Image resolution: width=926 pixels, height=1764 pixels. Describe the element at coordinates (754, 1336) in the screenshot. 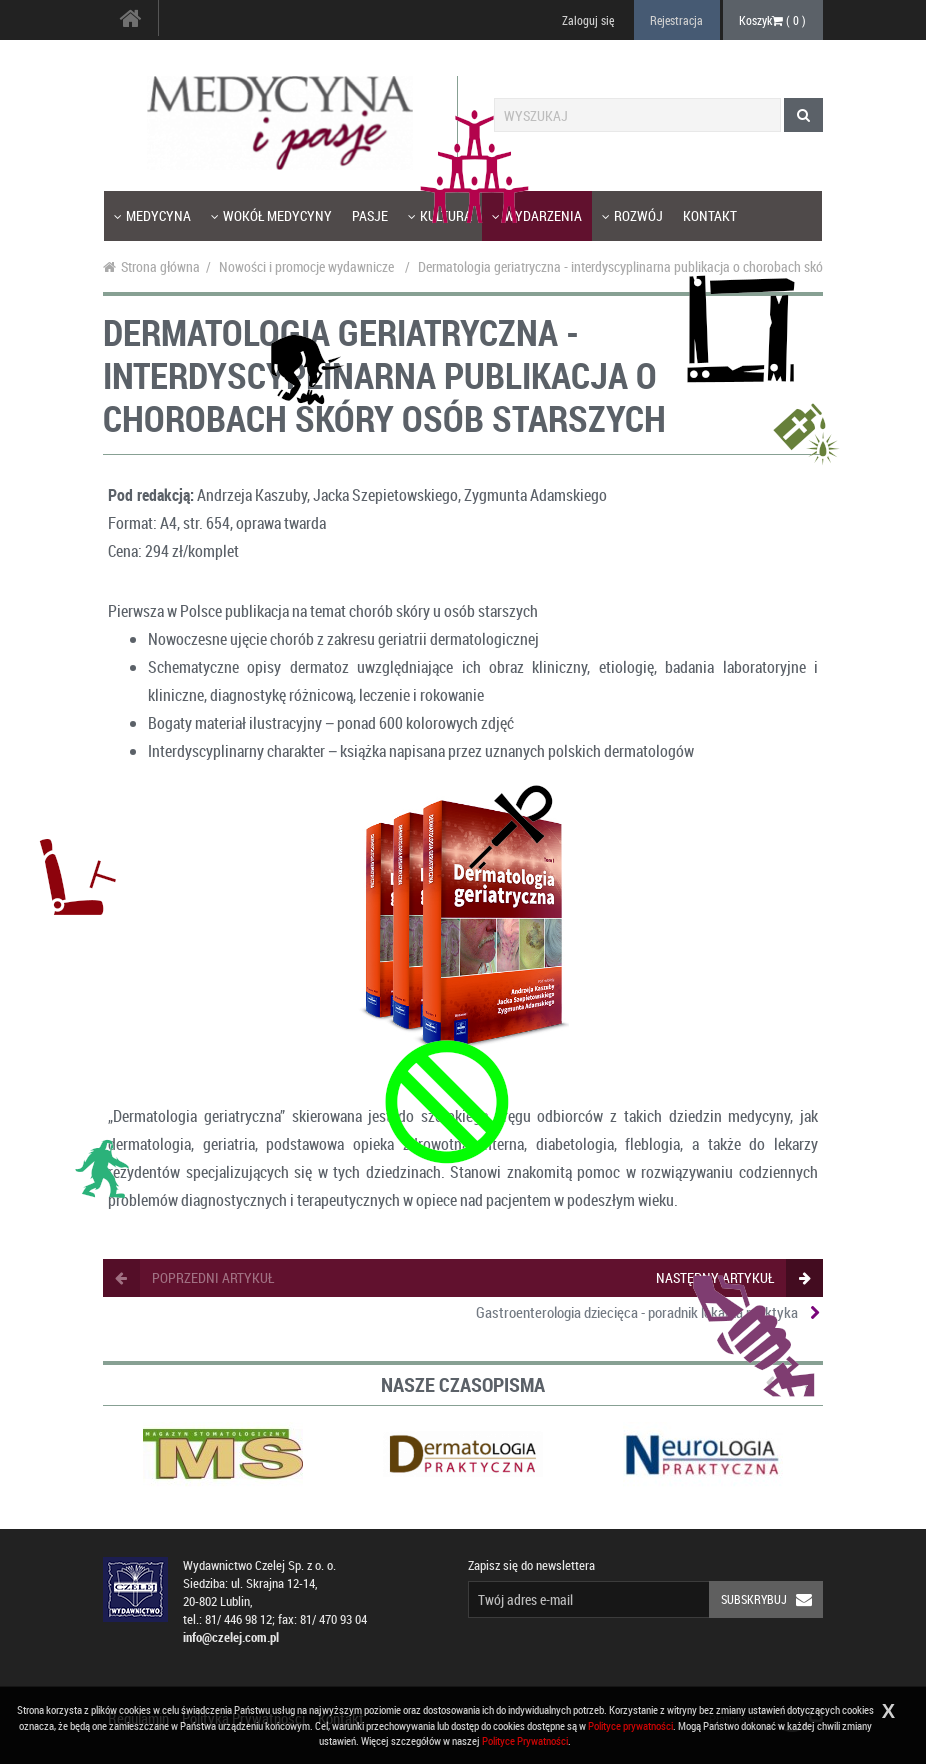

I see `activate thunder or lightning ability` at that location.